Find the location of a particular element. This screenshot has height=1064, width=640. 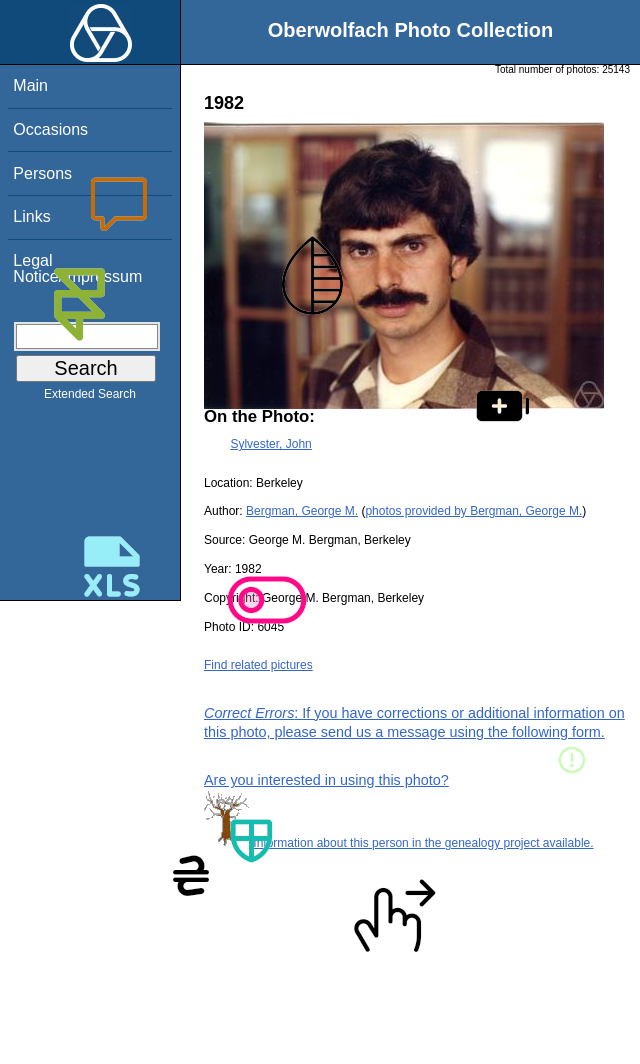

open Framer design tool is located at coordinates (79, 304).